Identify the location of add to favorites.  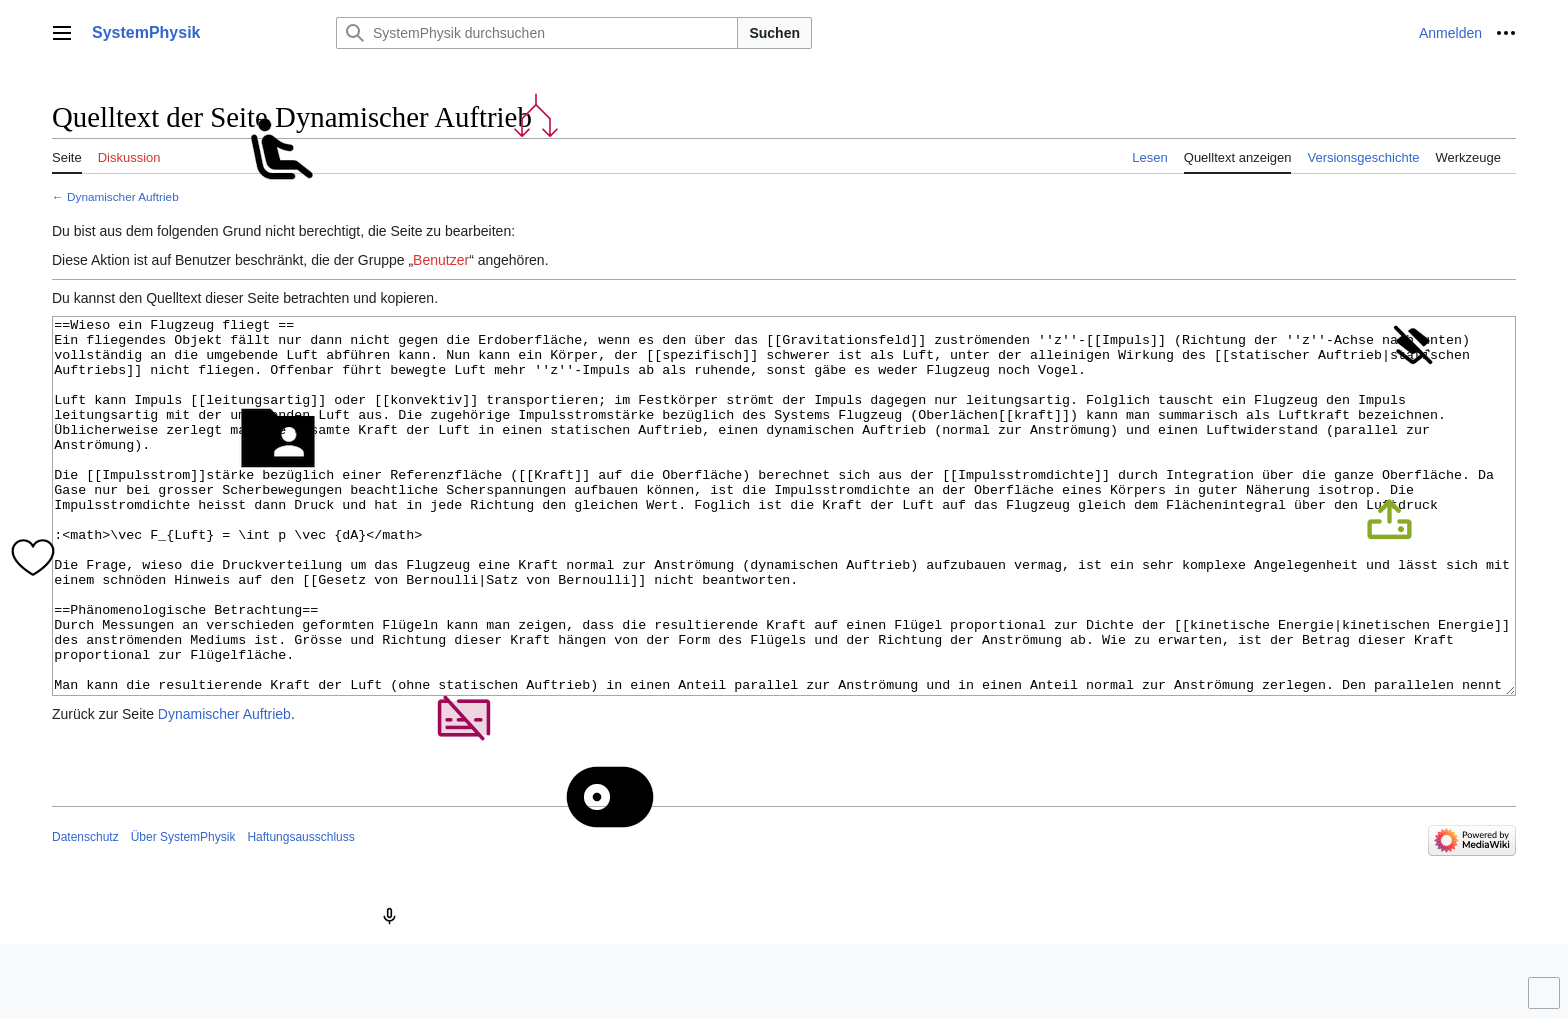
(33, 556).